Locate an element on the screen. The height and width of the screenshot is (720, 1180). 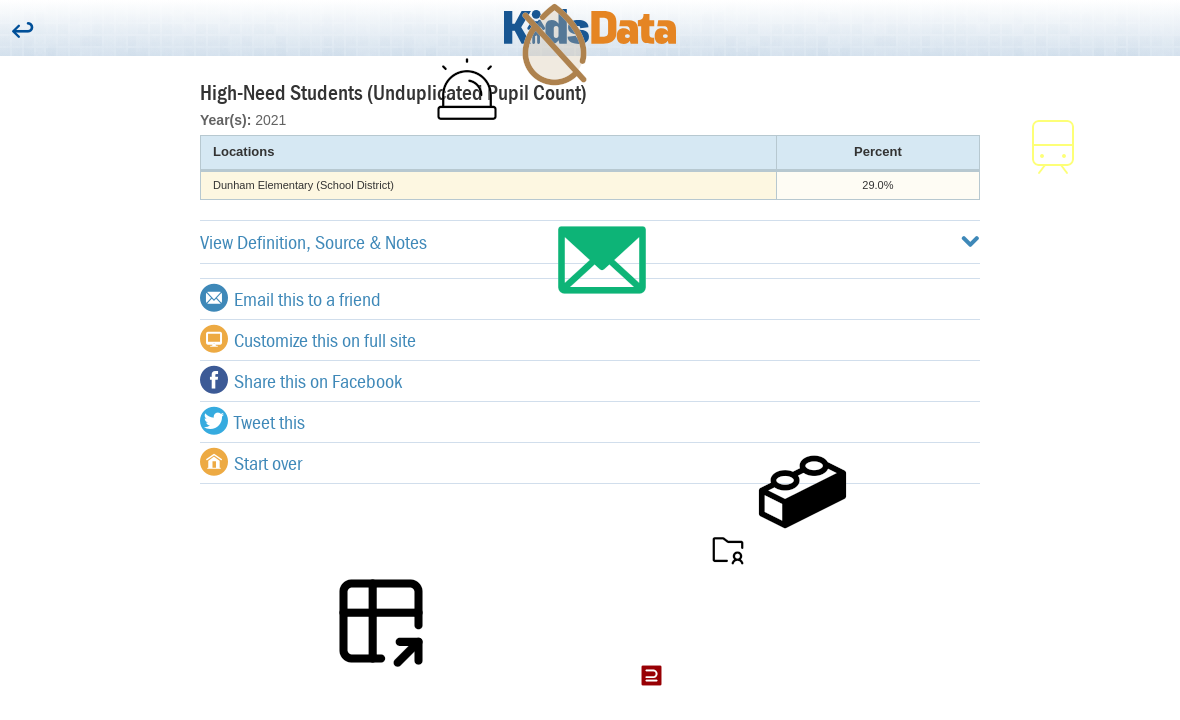
access train or rail transit options is located at coordinates (1053, 145).